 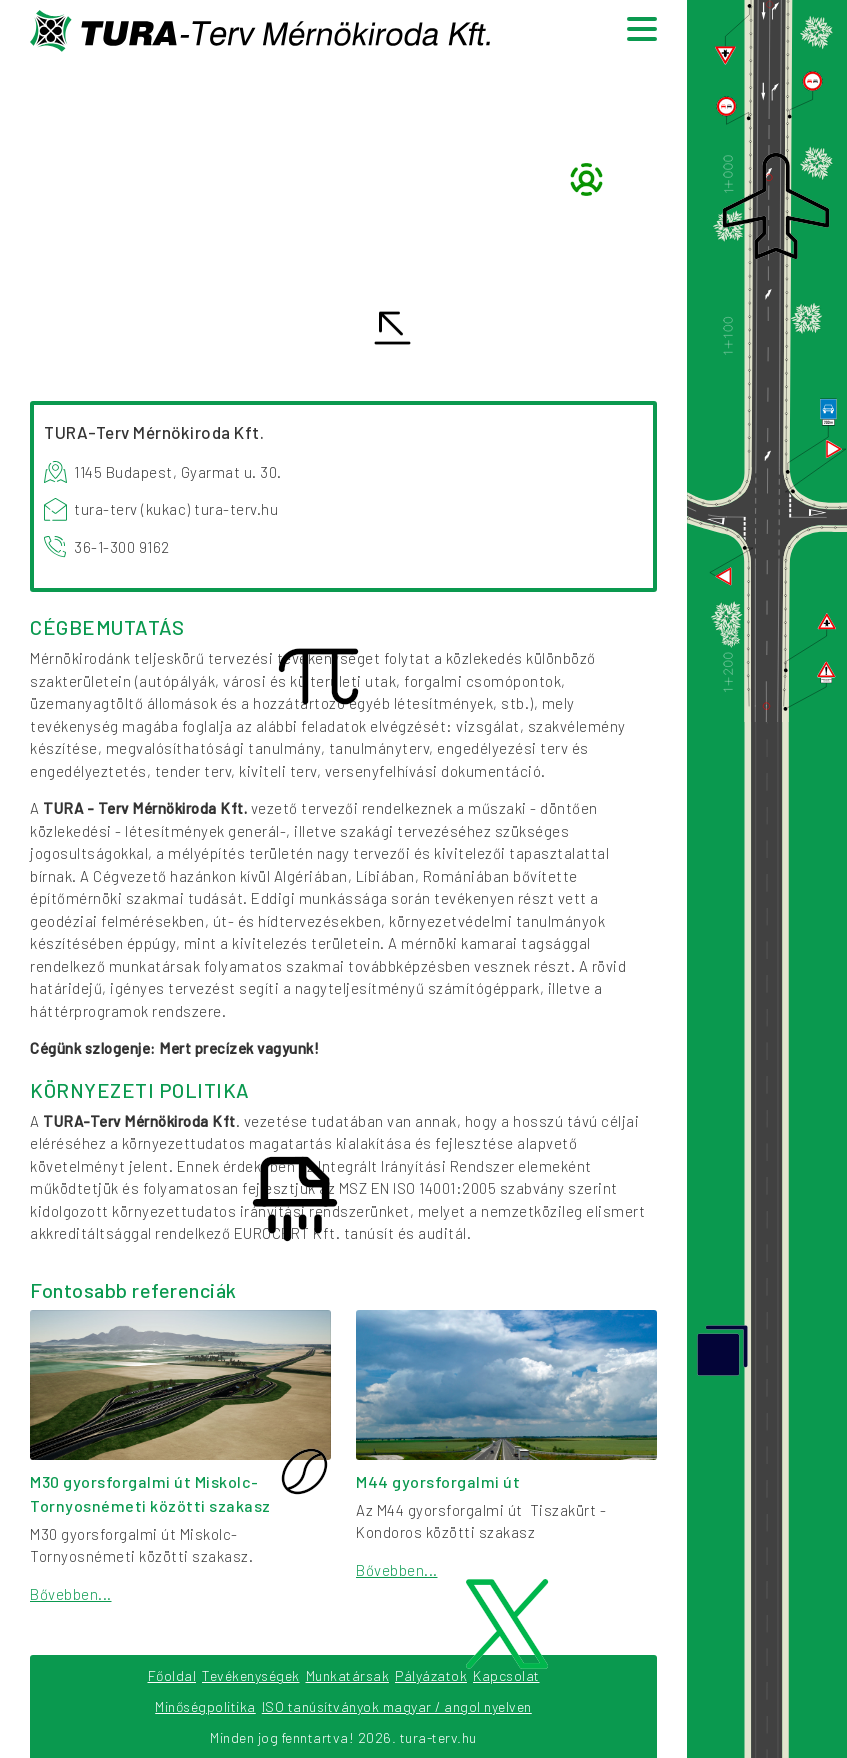 I want to click on open the X (formerly Twitter) app, so click(x=507, y=1624).